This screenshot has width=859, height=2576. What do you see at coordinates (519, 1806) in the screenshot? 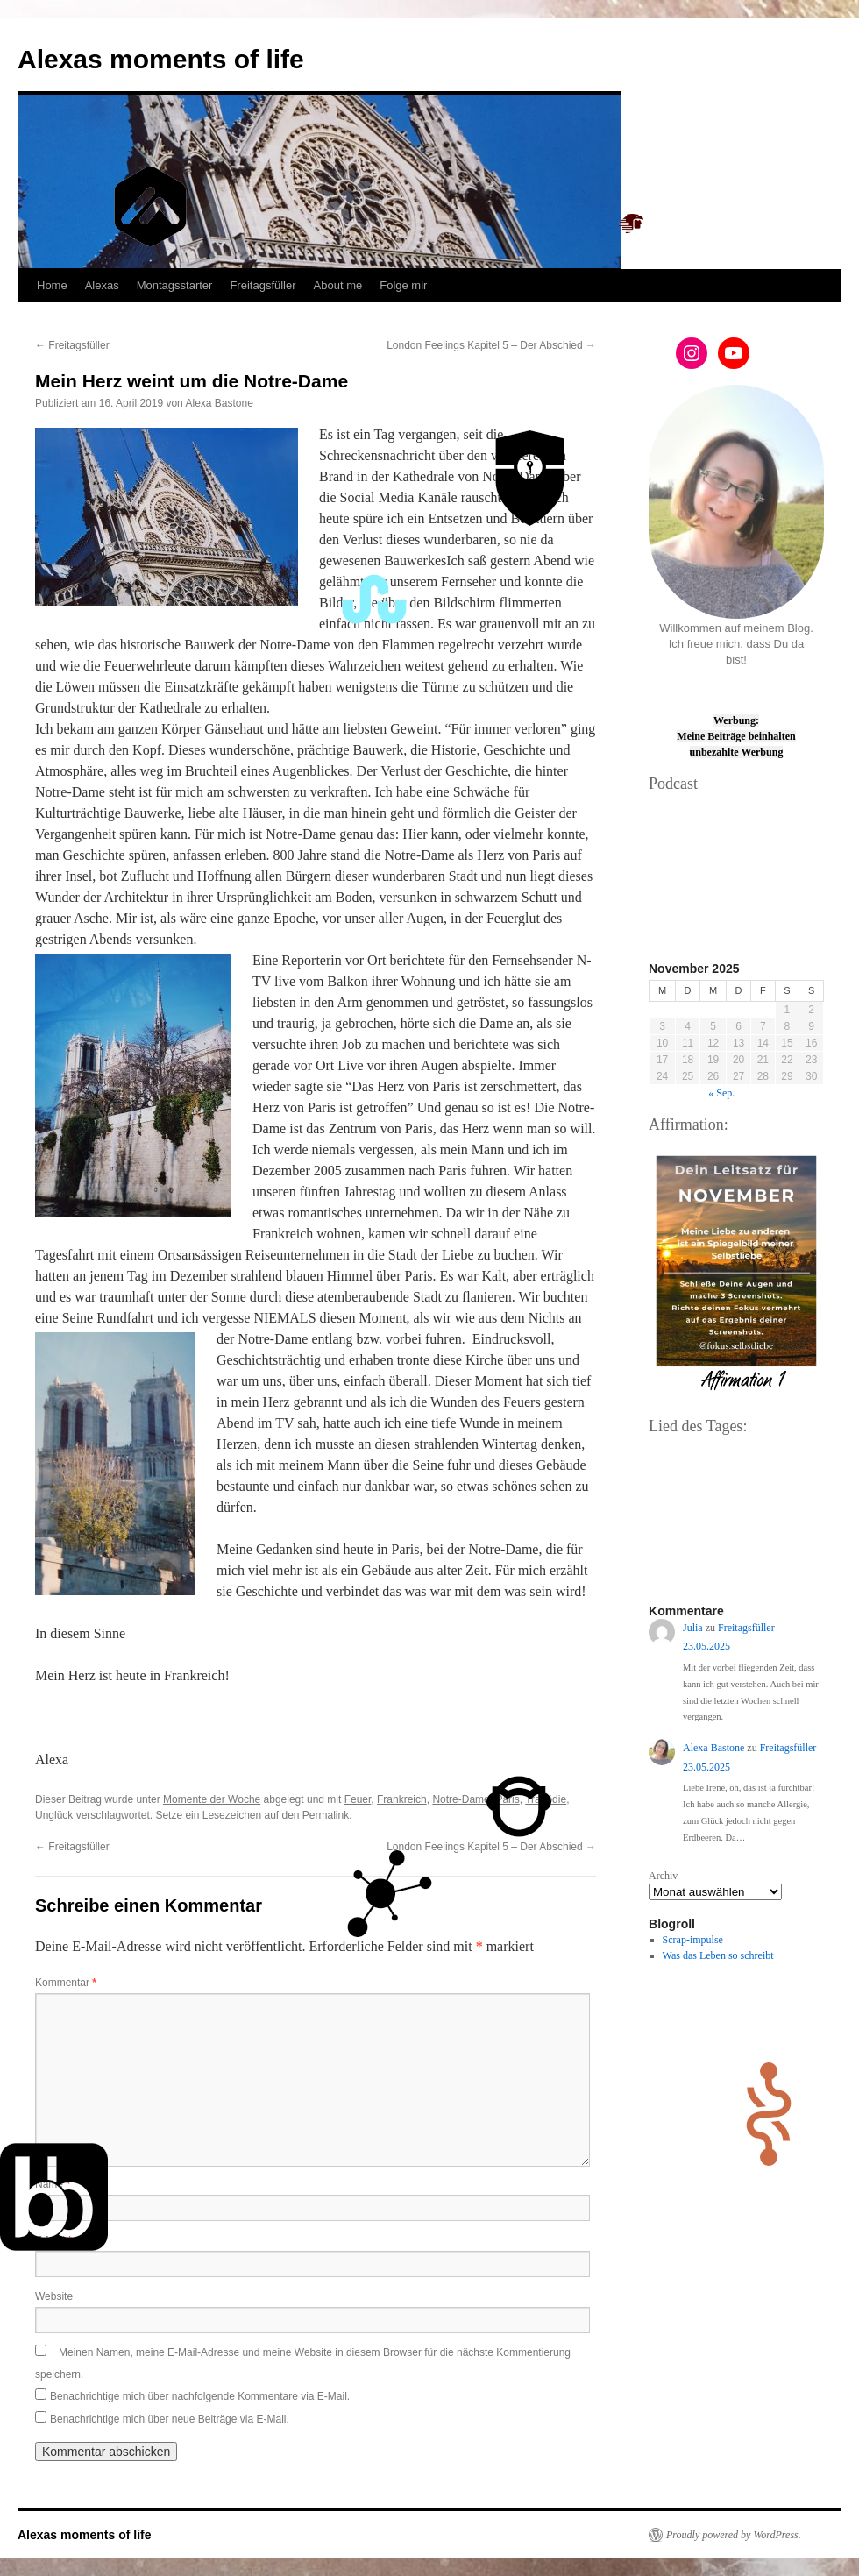
I see `open the Napster music streaming app` at bounding box center [519, 1806].